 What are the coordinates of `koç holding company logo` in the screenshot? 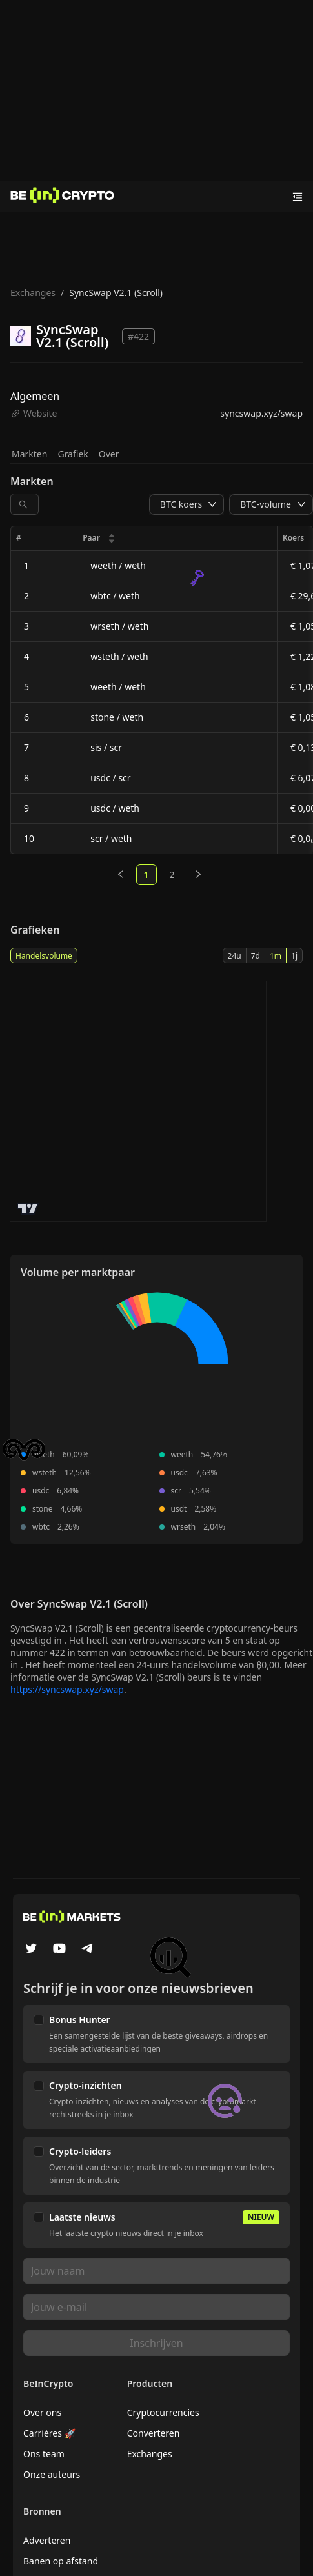 It's located at (24, 1450).